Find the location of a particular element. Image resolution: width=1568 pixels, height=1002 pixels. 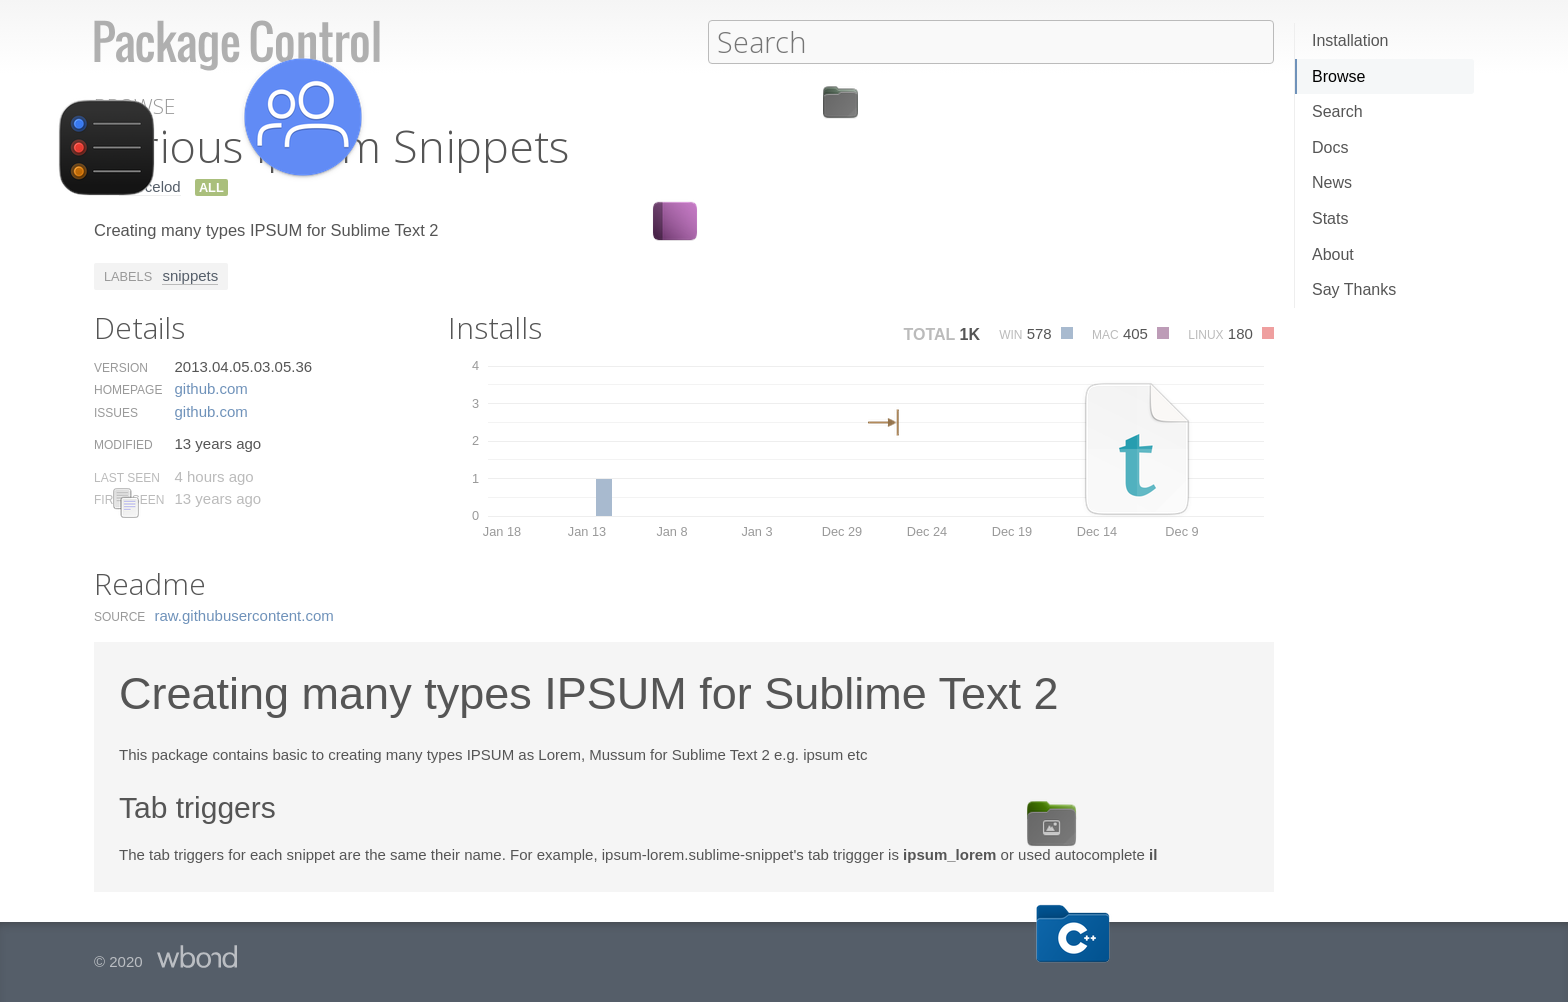

open the reminders app is located at coordinates (106, 147).